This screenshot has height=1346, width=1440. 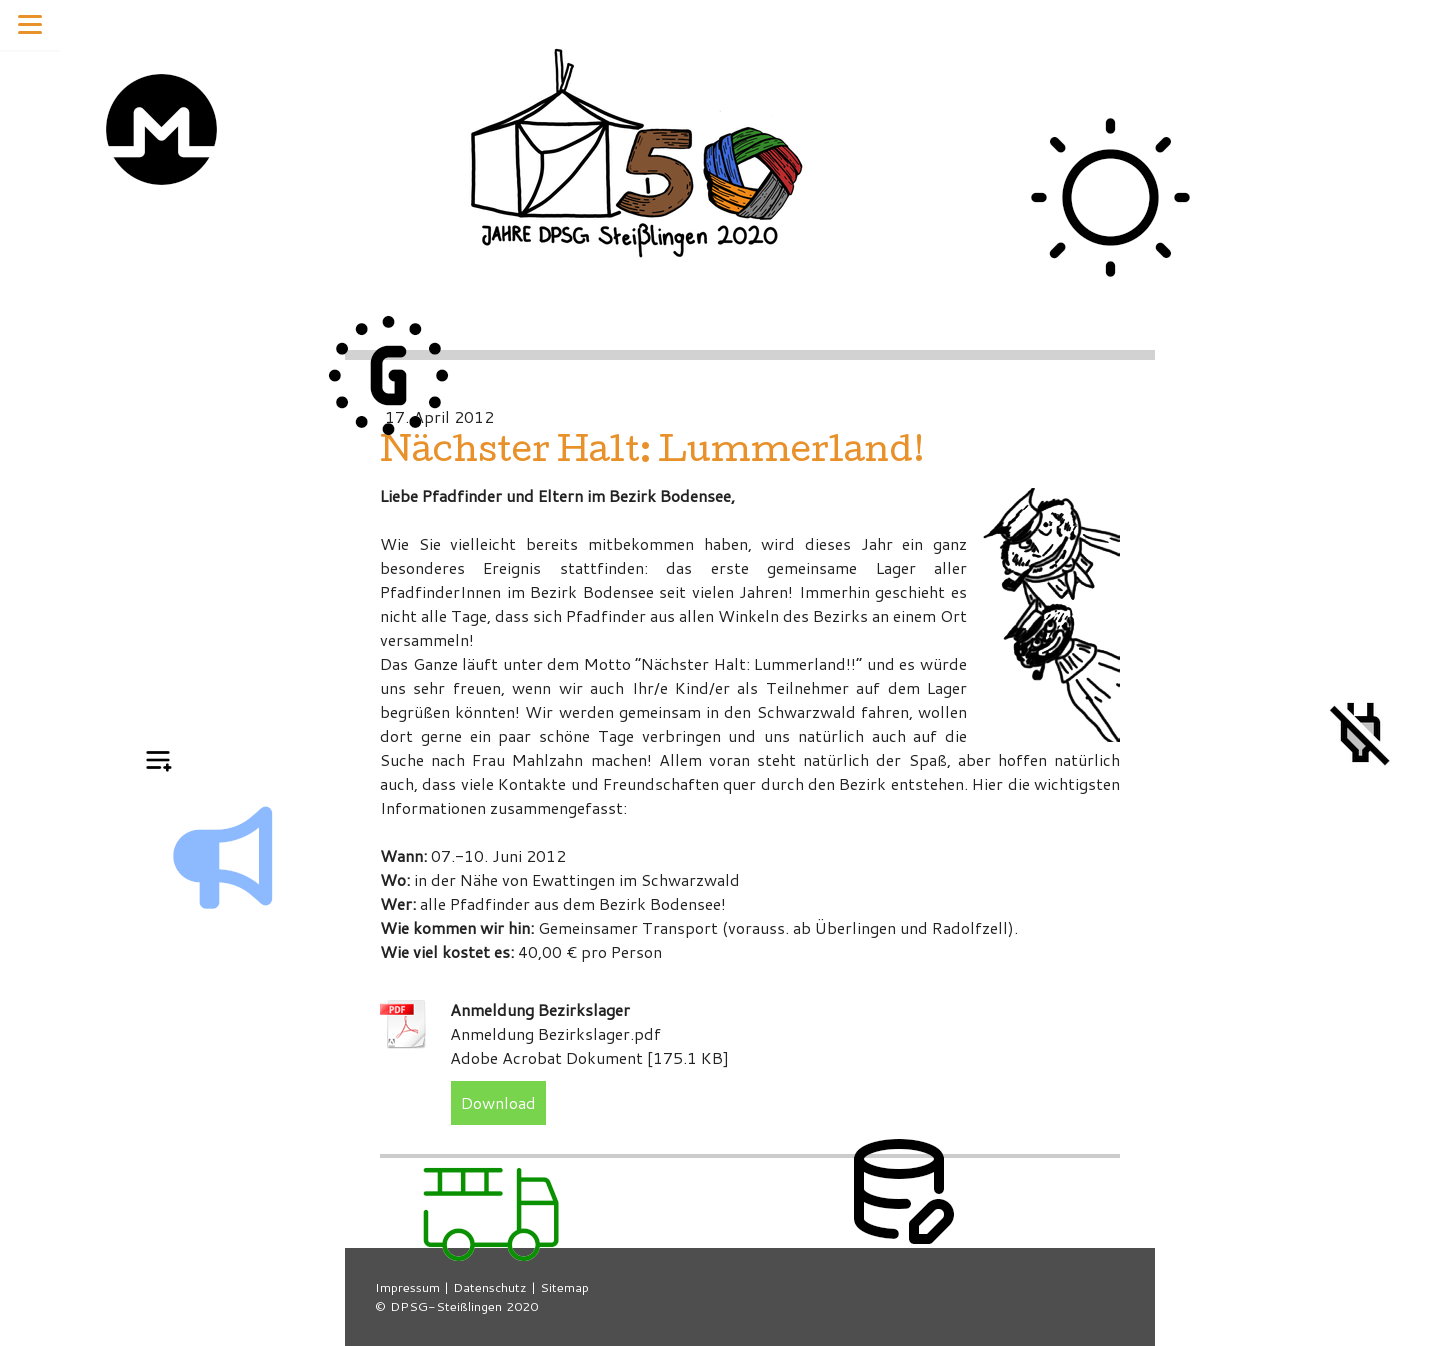 I want to click on google account or service indicator, so click(x=388, y=375).